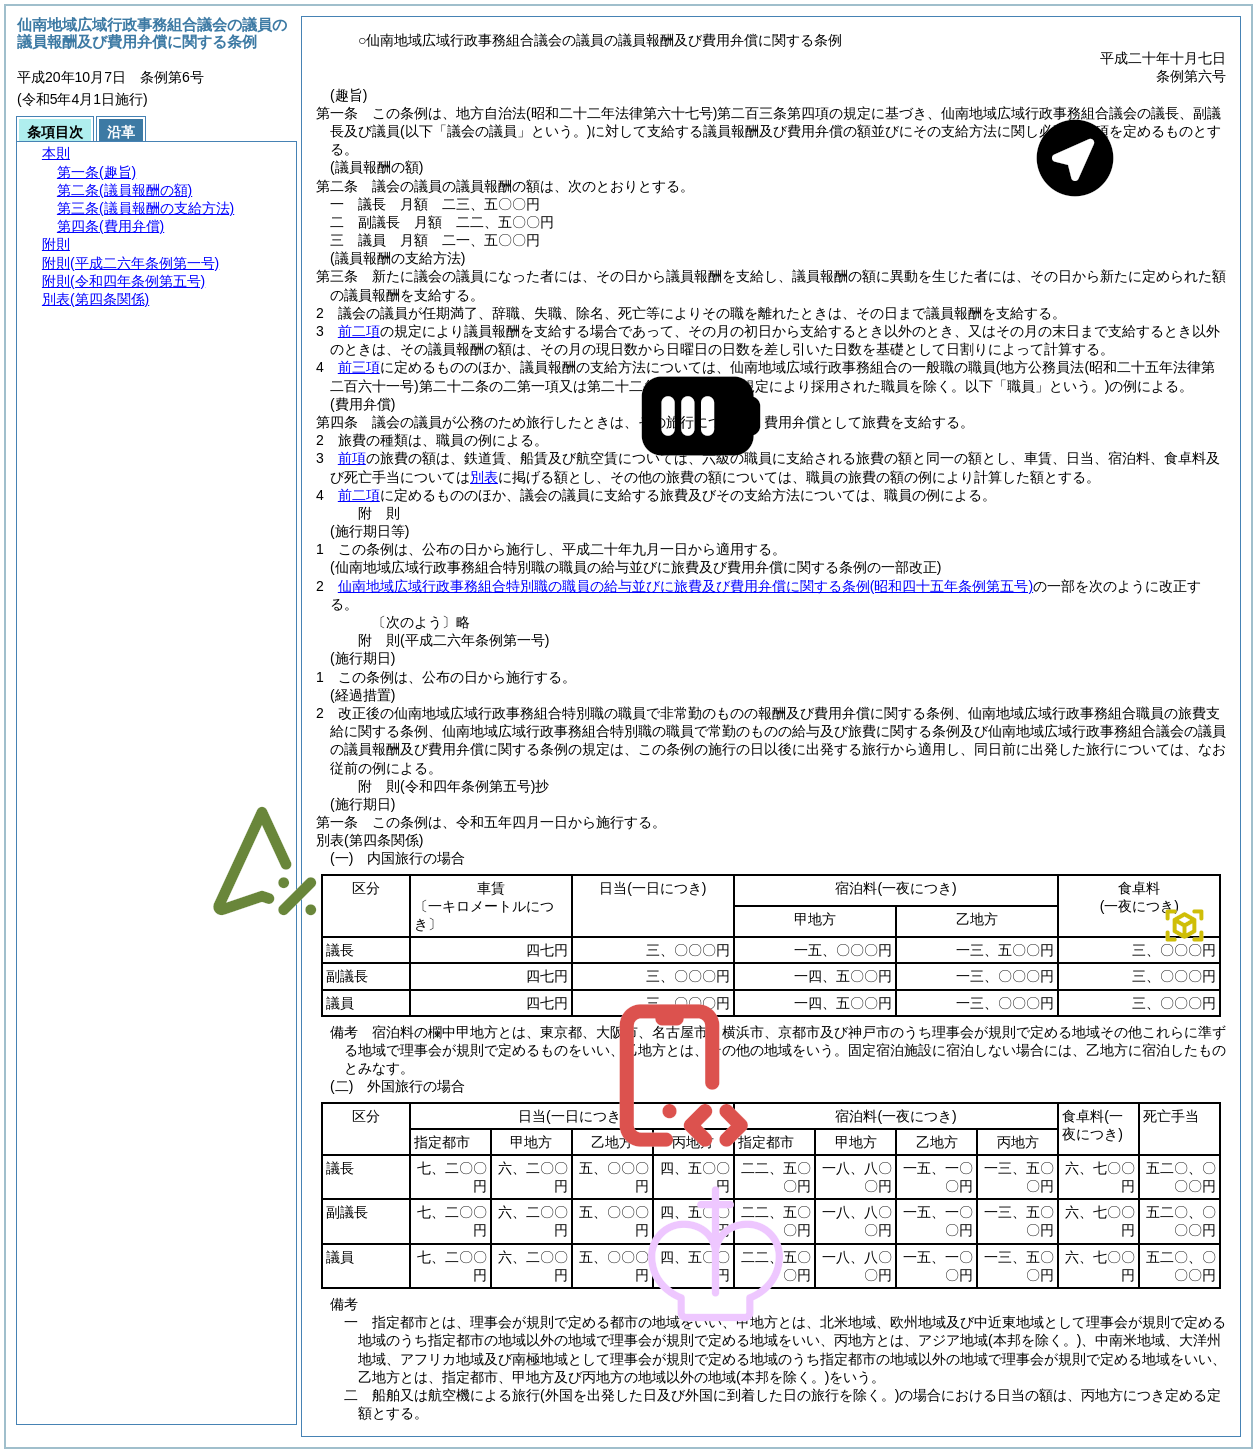  What do you see at coordinates (1184, 925) in the screenshot?
I see `scan or detect 3D objects` at bounding box center [1184, 925].